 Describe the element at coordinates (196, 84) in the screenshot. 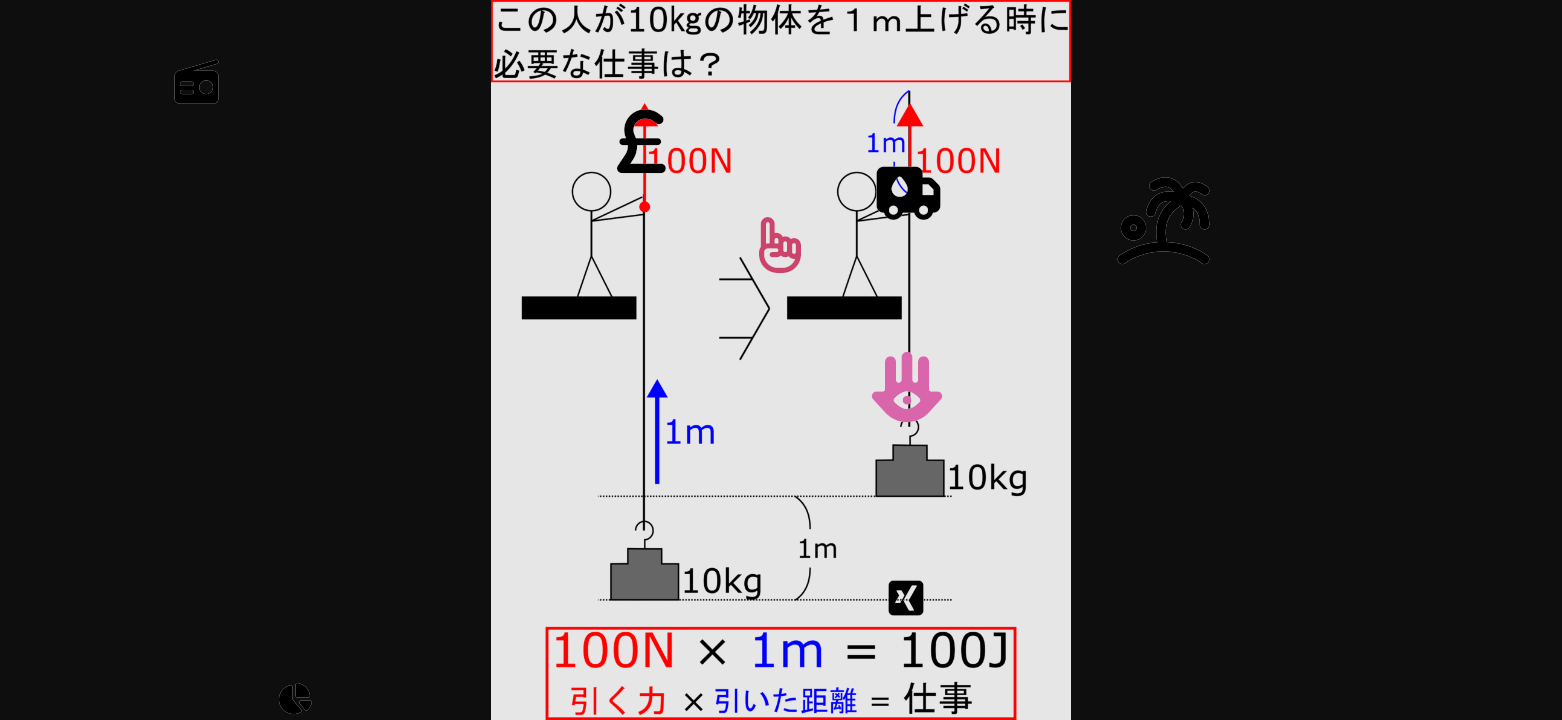

I see `access radio or audio streaming` at that location.